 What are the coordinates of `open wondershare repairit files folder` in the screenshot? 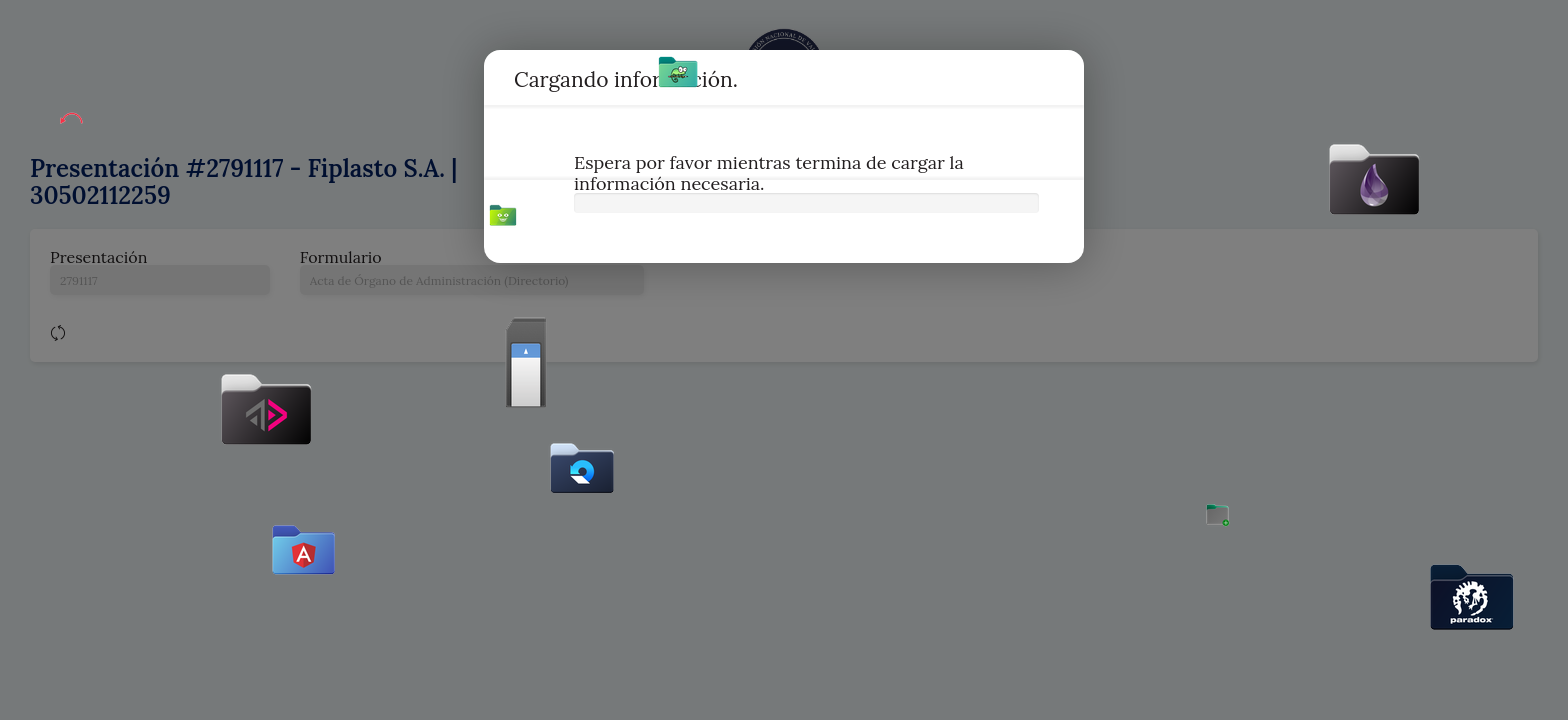 It's located at (582, 470).